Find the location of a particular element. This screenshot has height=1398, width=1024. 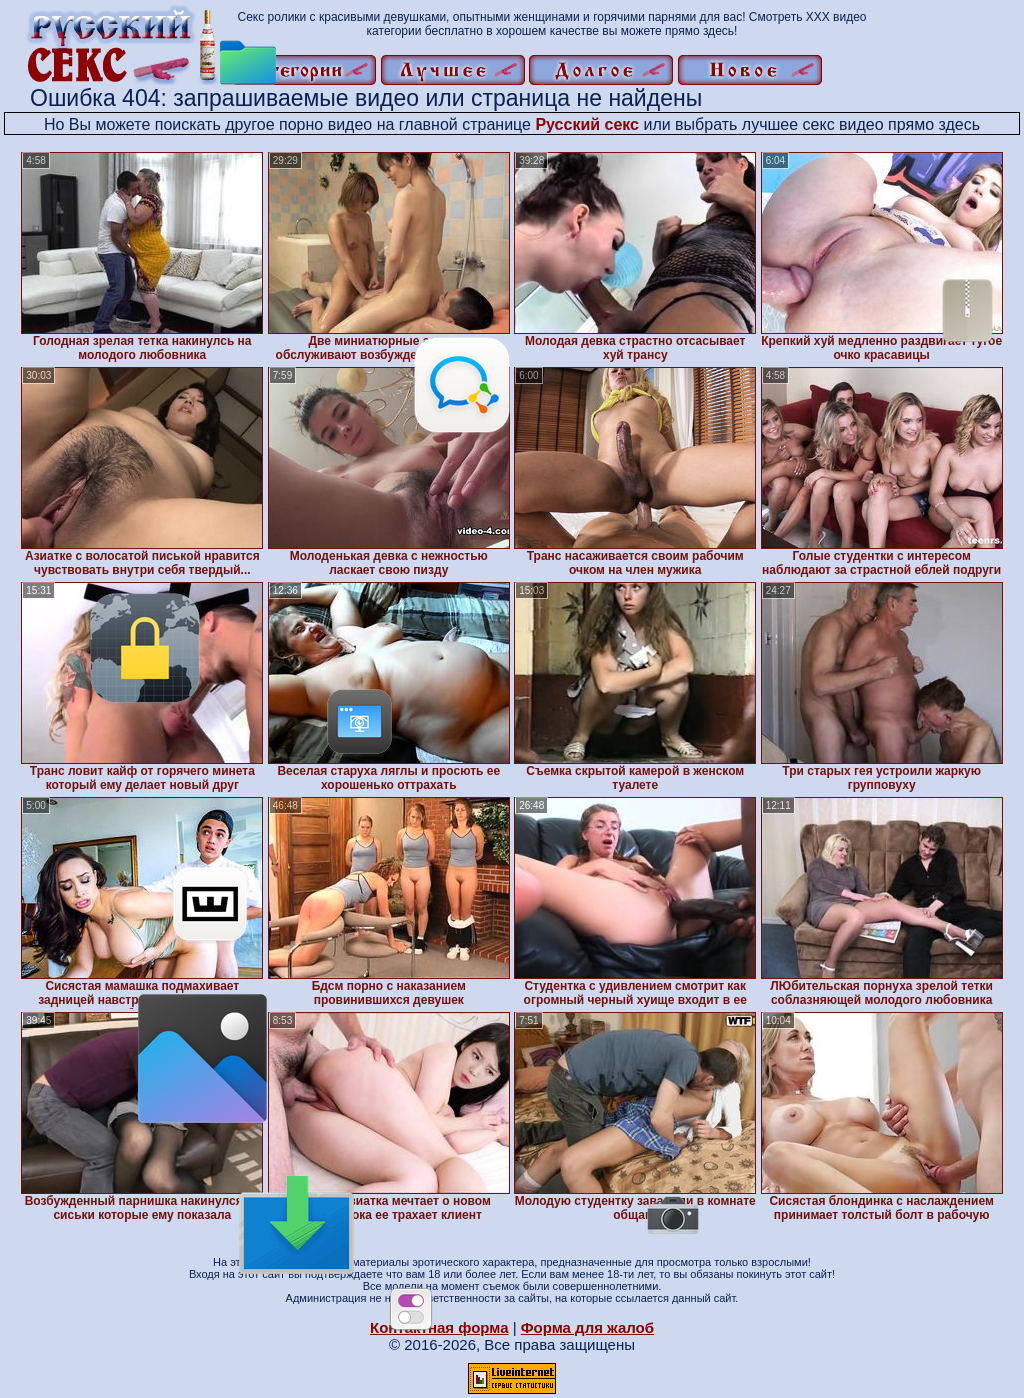

open the color gradient settings folder is located at coordinates (248, 64).